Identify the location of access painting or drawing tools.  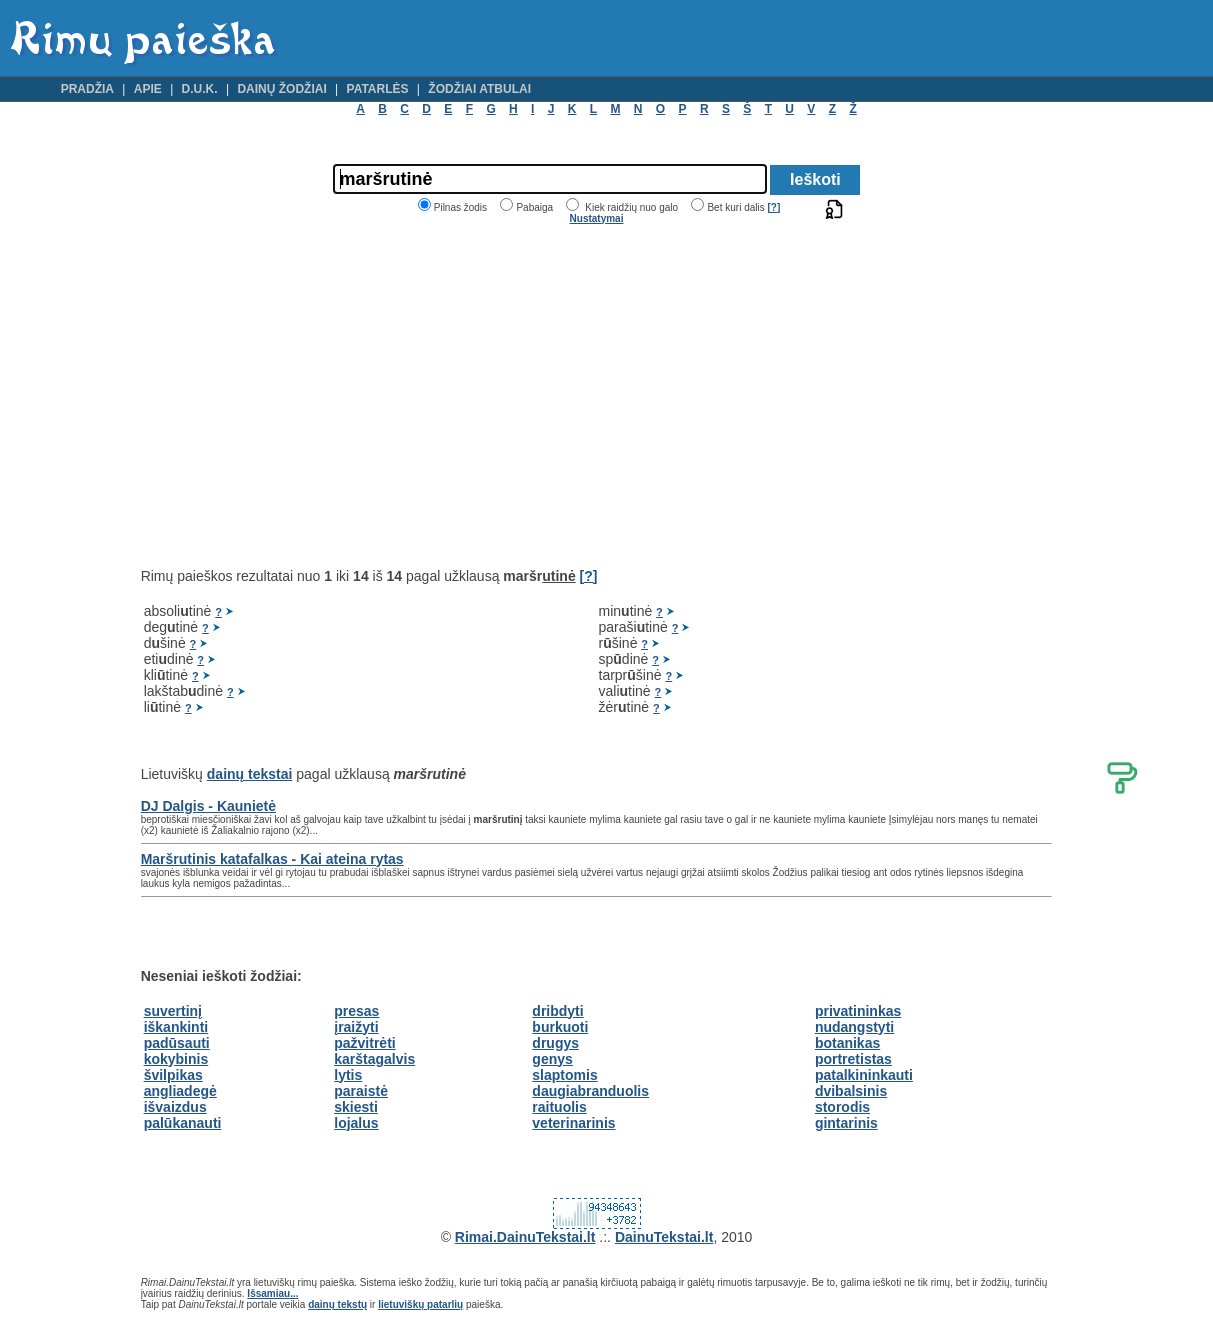
(1120, 778).